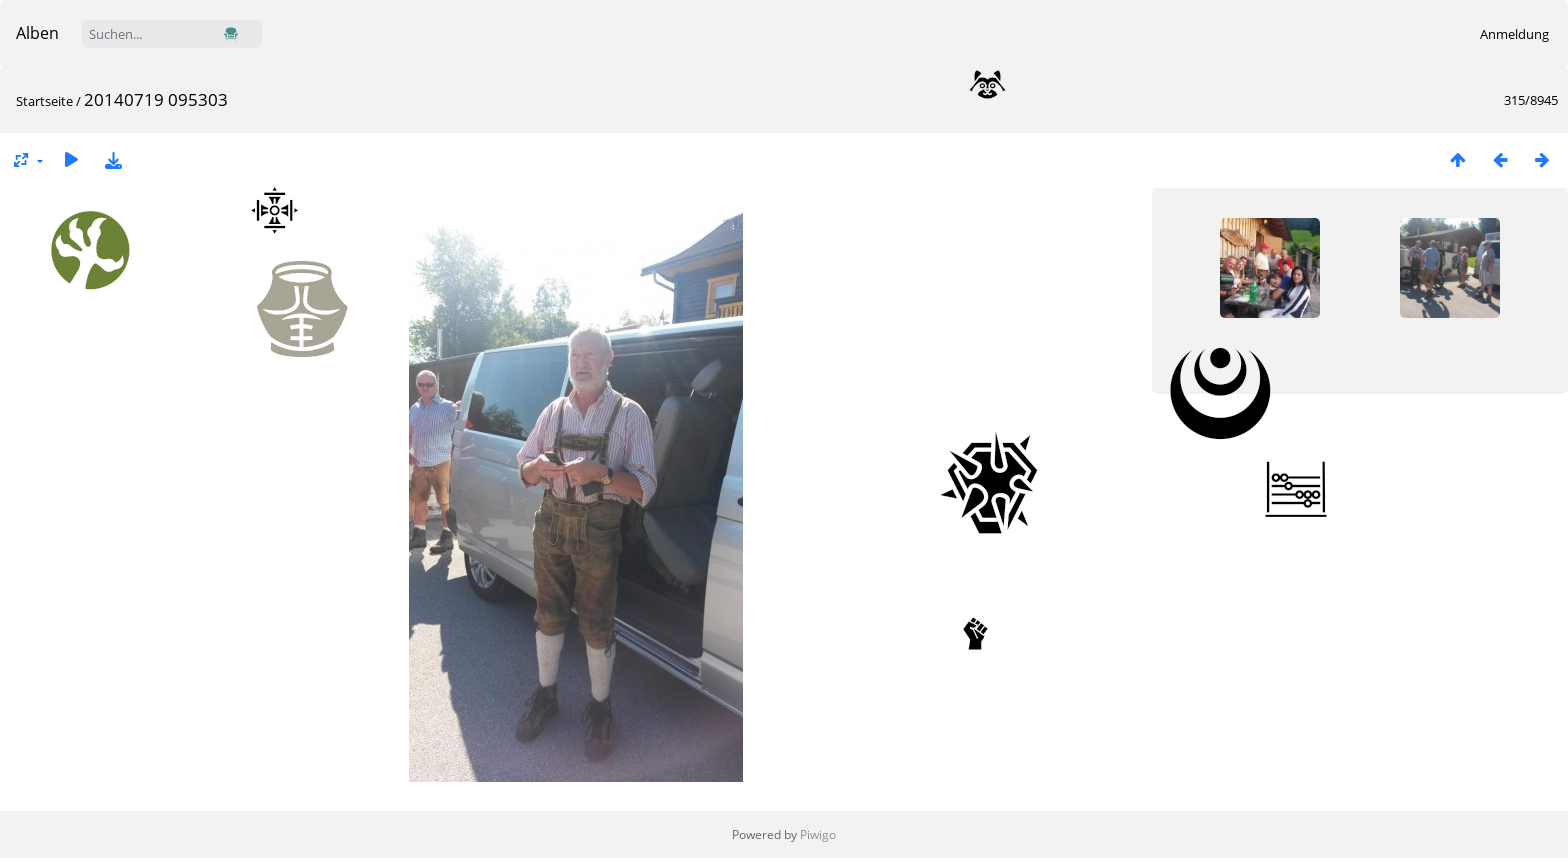  What do you see at coordinates (231, 34) in the screenshot?
I see `browse furniture or home decor items` at bounding box center [231, 34].